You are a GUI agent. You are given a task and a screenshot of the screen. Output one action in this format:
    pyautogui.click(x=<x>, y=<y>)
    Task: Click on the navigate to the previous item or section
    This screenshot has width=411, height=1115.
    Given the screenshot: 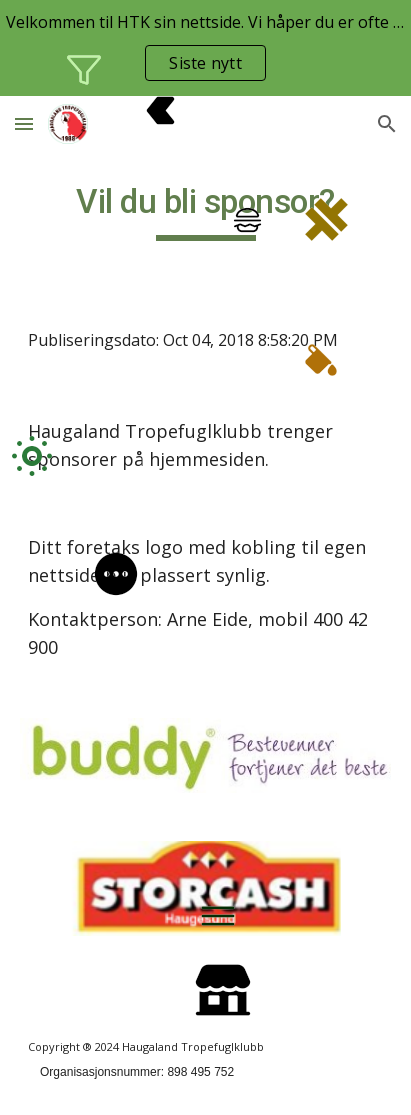 What is the action you would take?
    pyautogui.click(x=160, y=110)
    